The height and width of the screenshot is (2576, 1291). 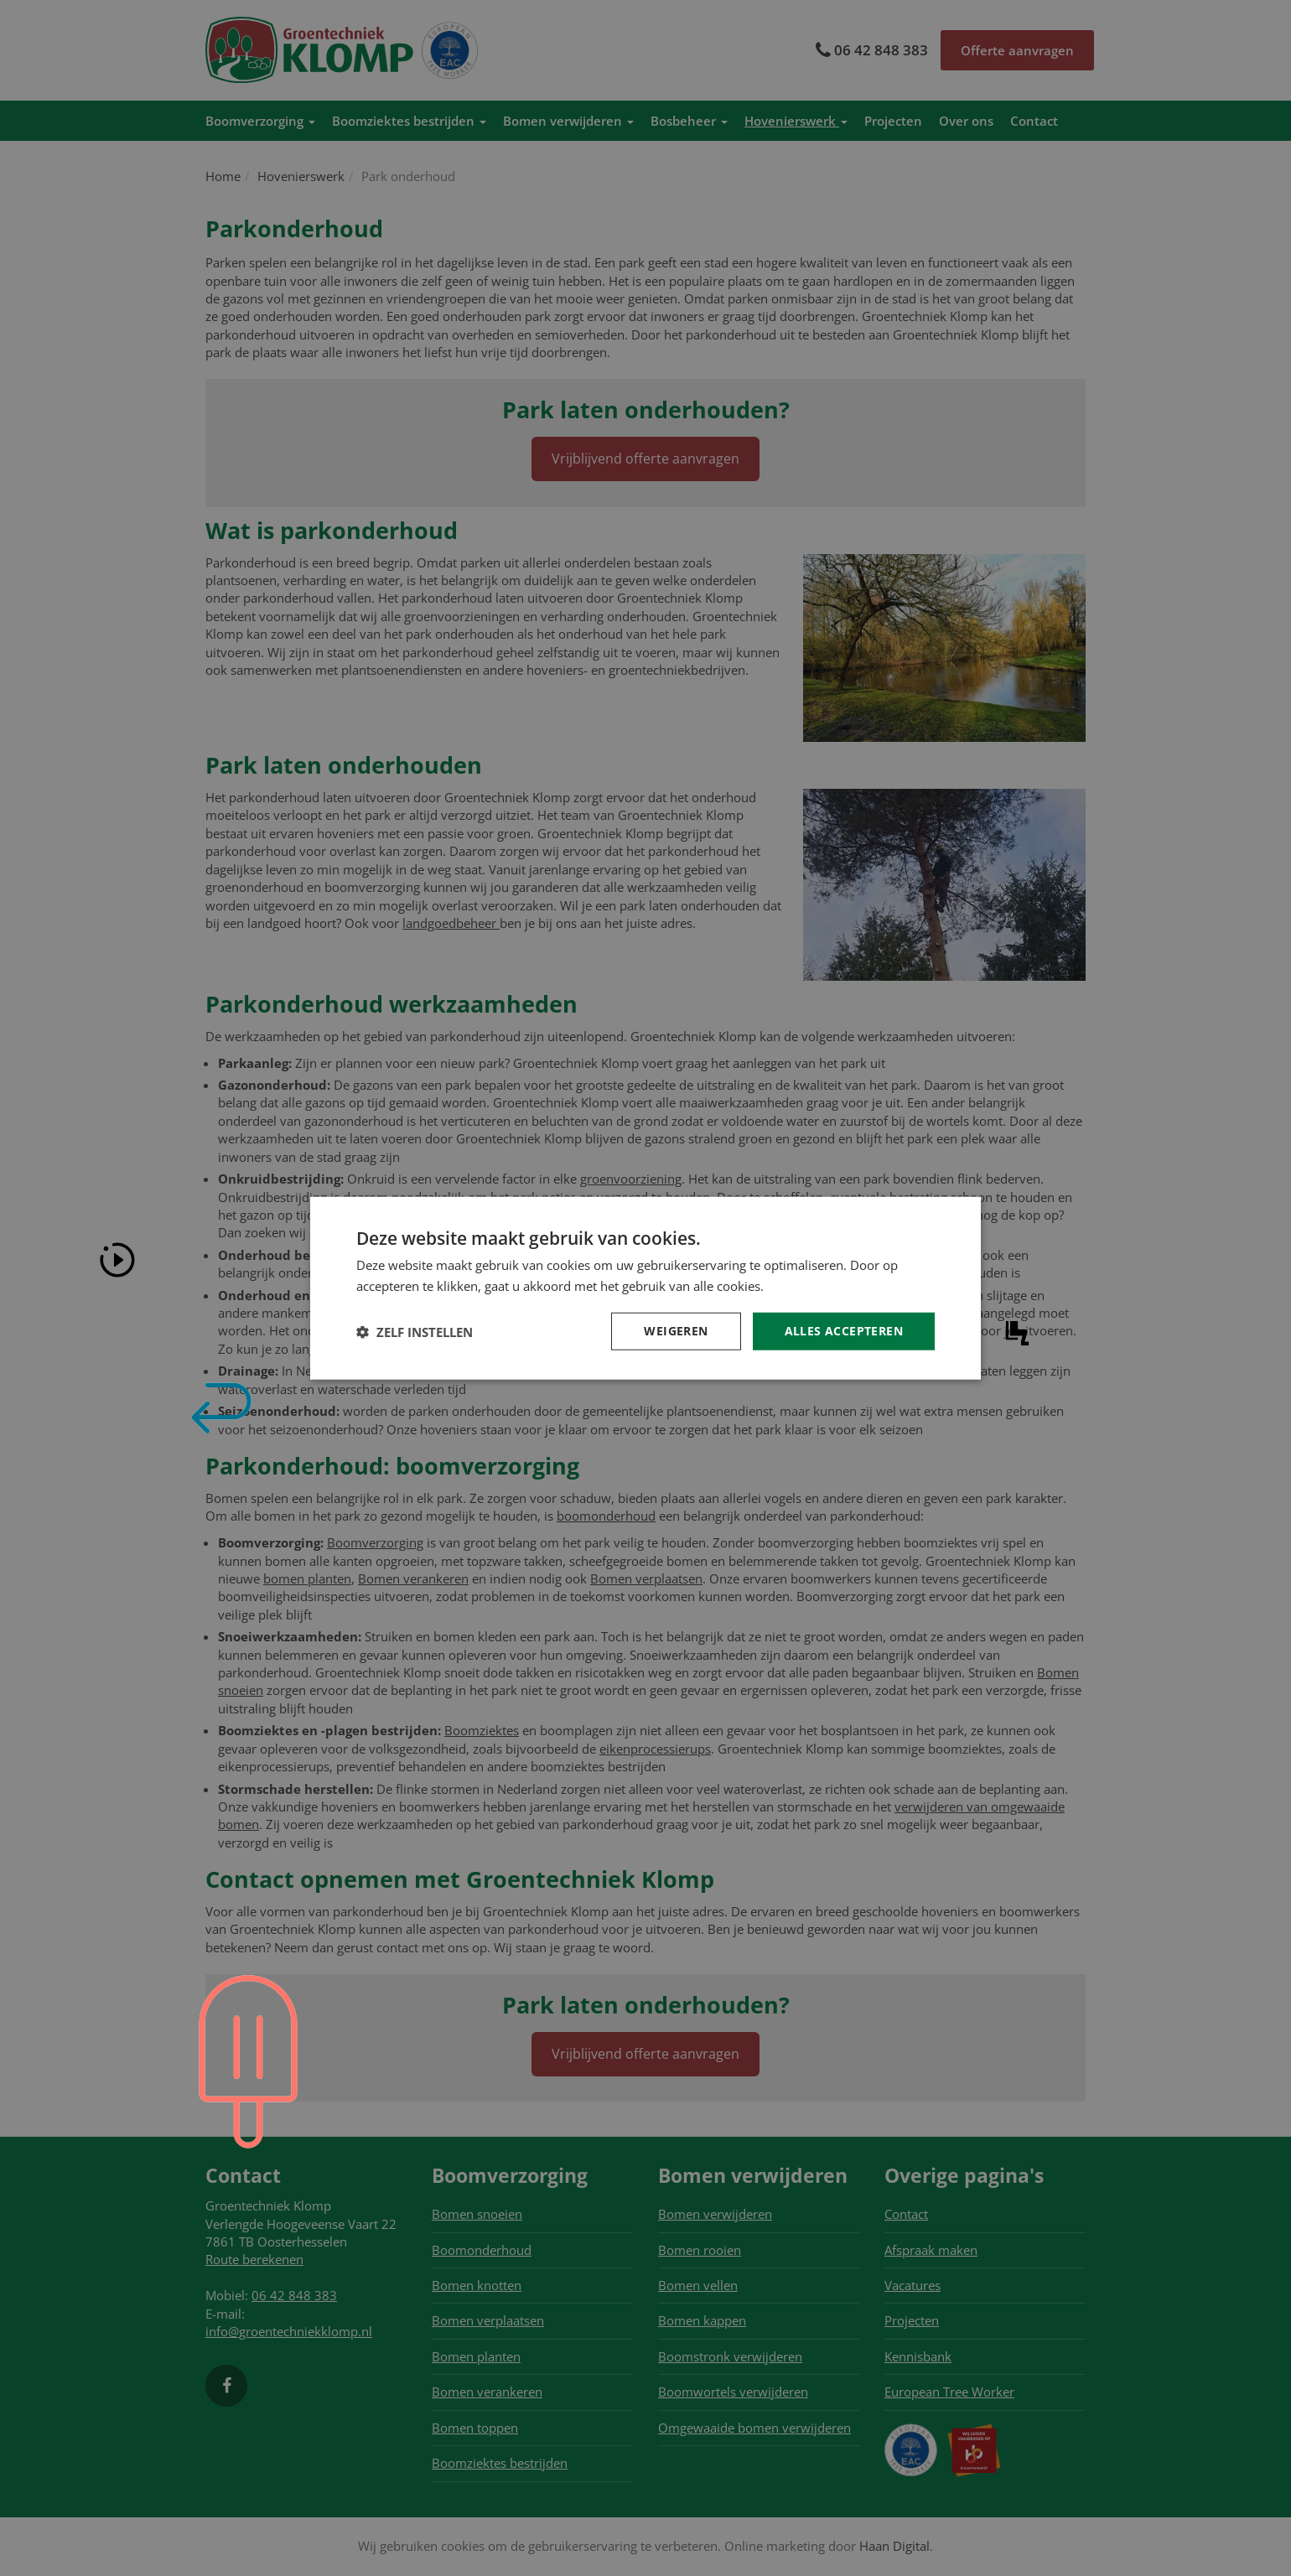 What do you see at coordinates (1018, 1333) in the screenshot?
I see `indicates reduced legroom seating option` at bounding box center [1018, 1333].